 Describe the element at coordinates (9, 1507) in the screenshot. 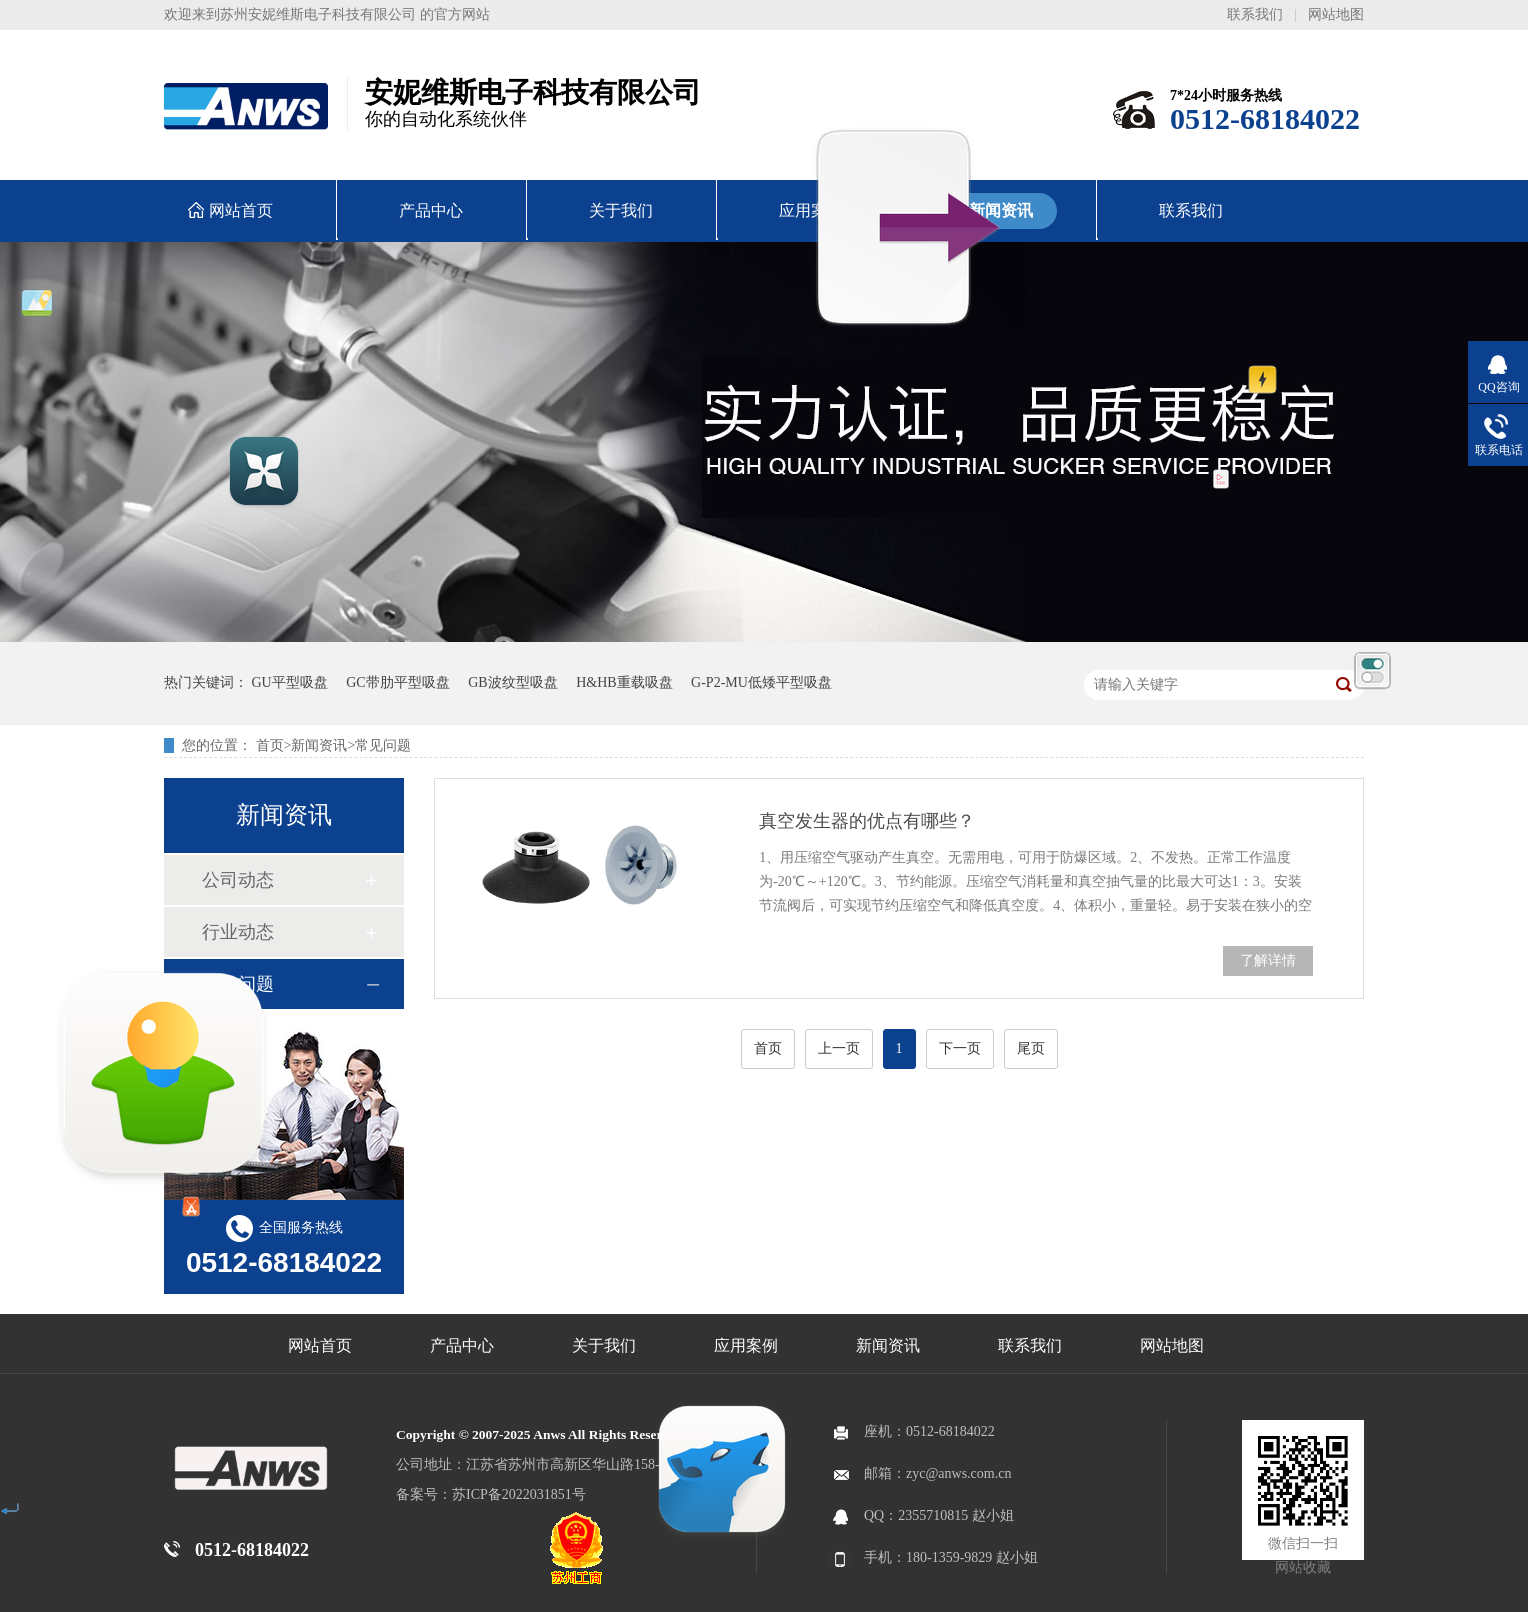

I see `reply to this email` at that location.